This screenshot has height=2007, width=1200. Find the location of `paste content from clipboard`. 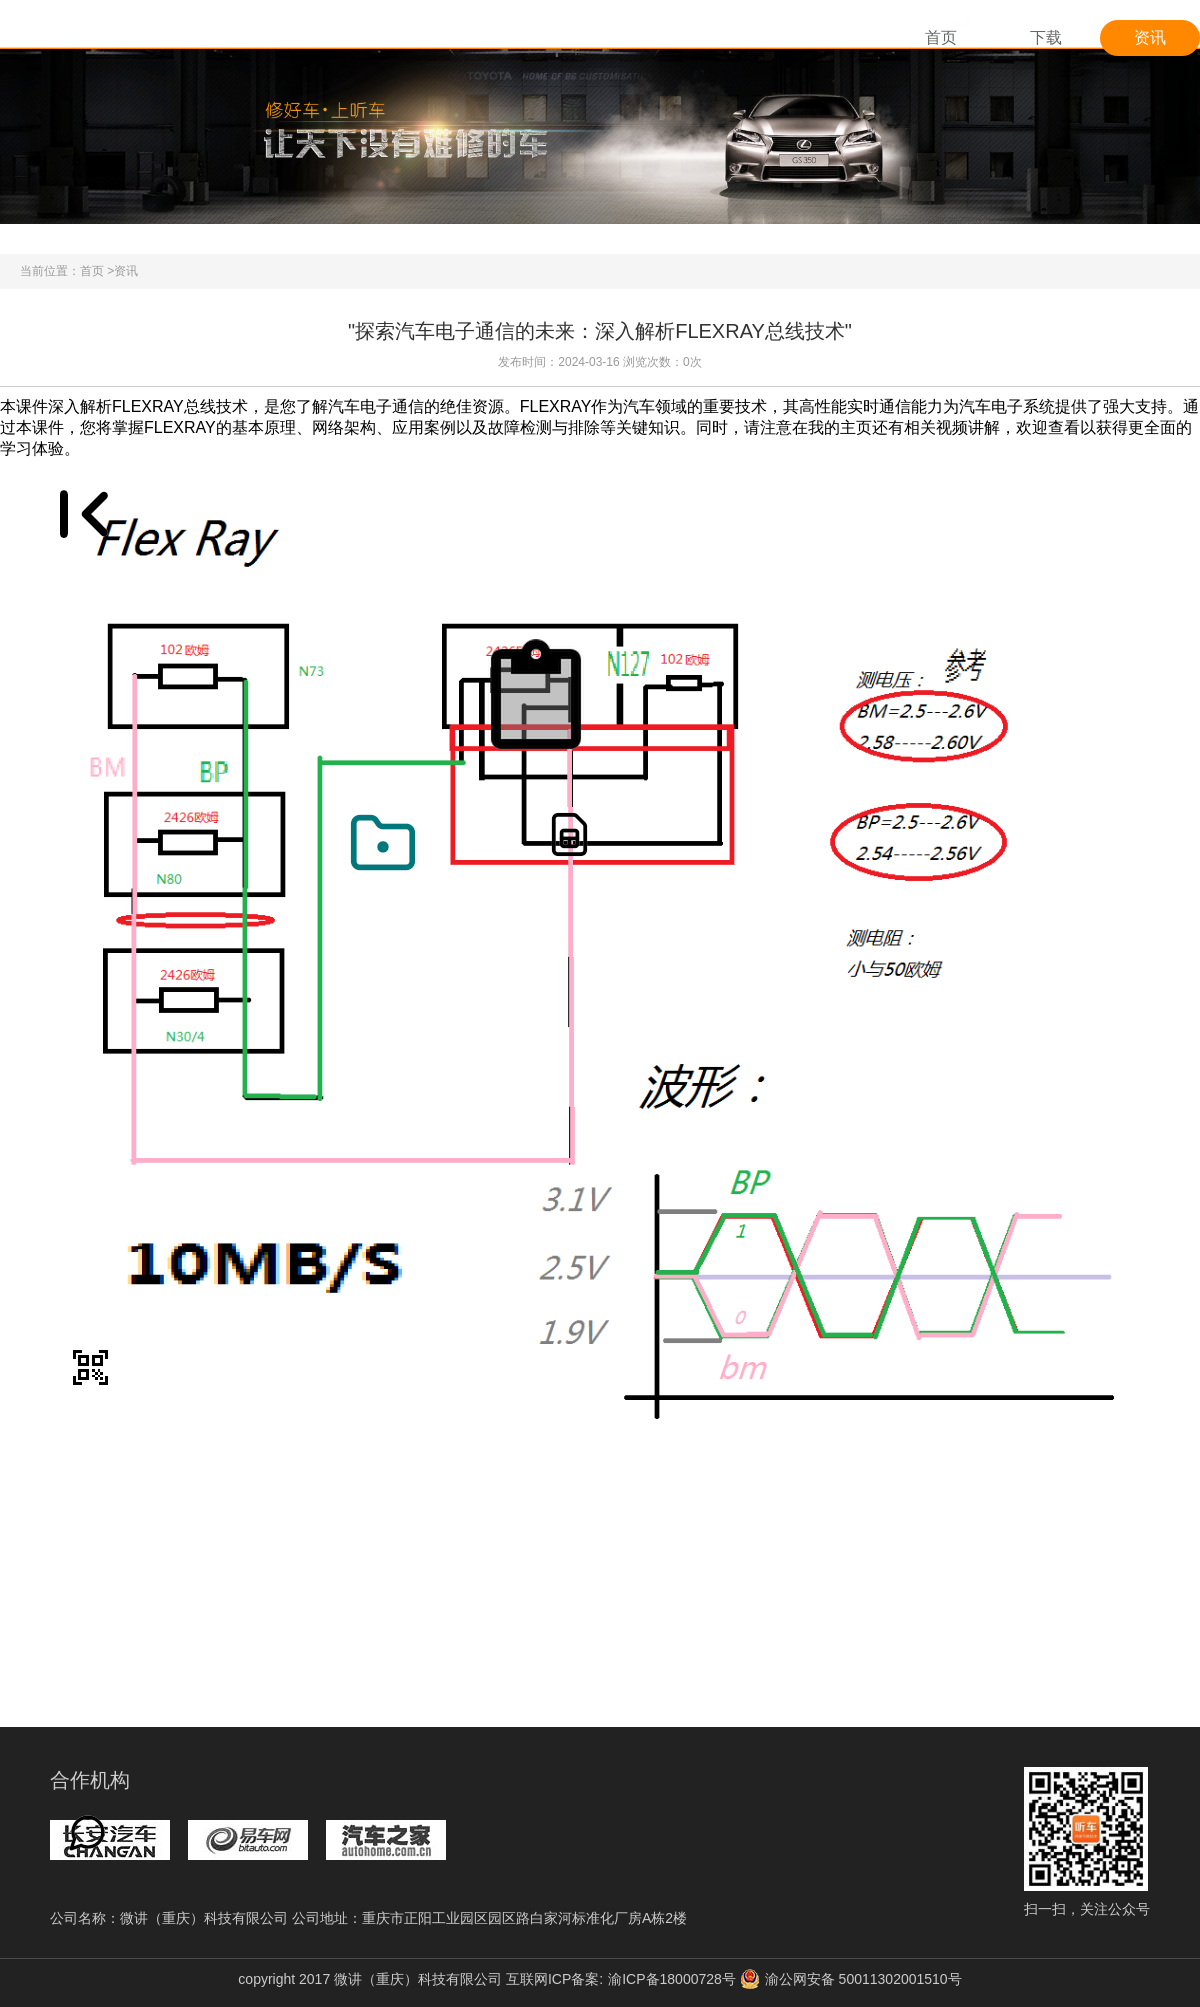

paste content from clipboard is located at coordinates (536, 699).